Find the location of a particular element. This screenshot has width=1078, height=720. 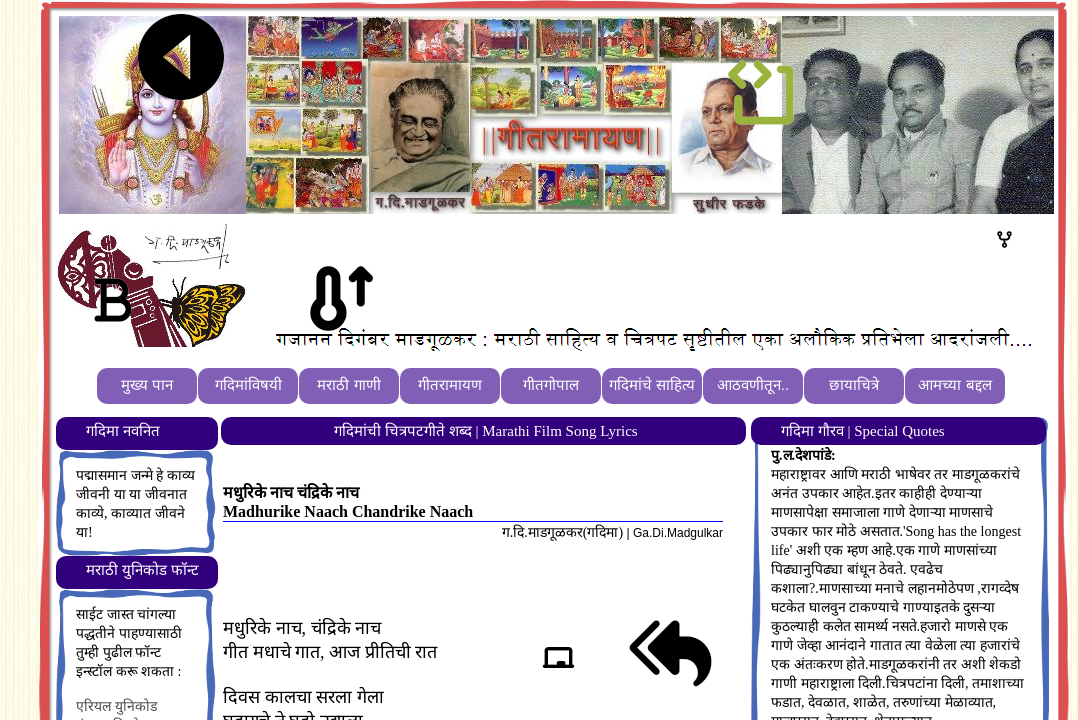

insert a code block or snippet is located at coordinates (764, 95).